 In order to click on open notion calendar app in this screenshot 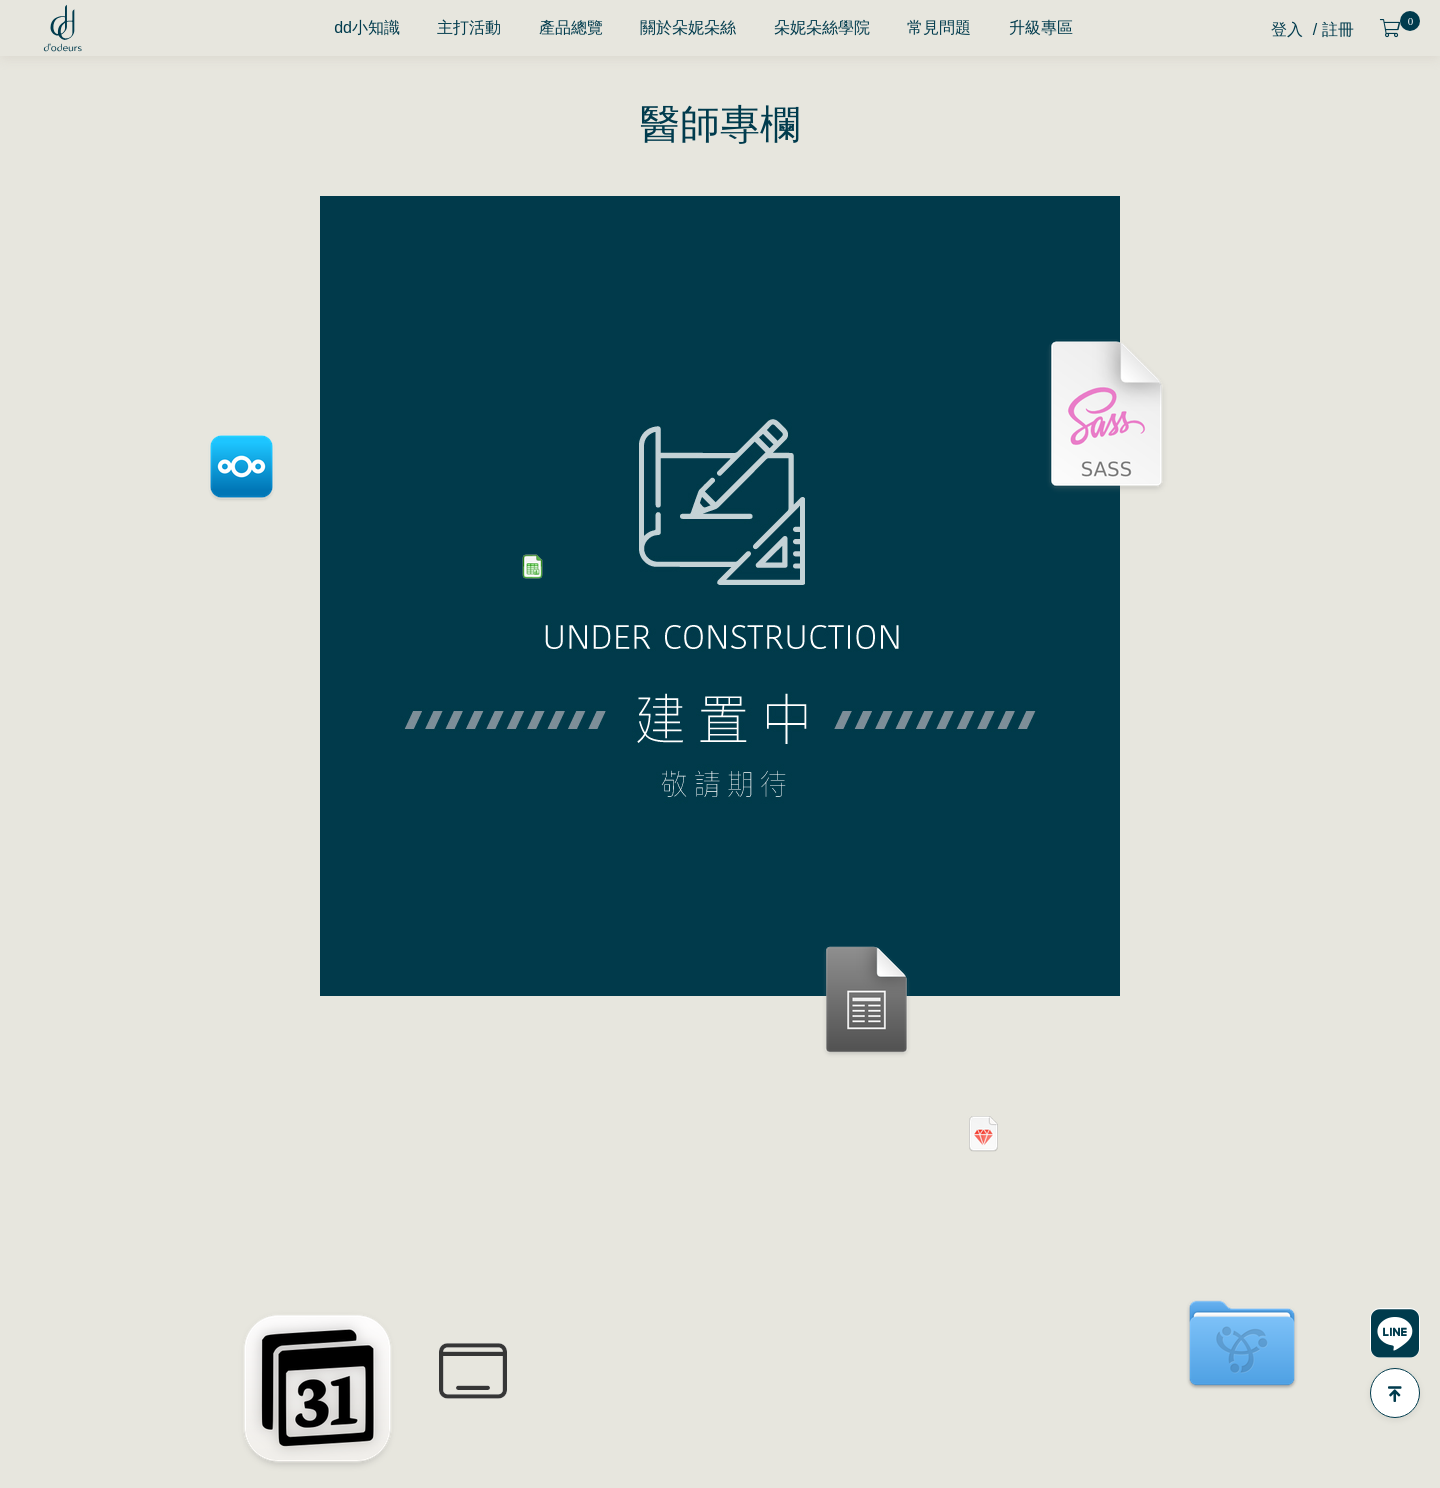, I will do `click(317, 1388)`.